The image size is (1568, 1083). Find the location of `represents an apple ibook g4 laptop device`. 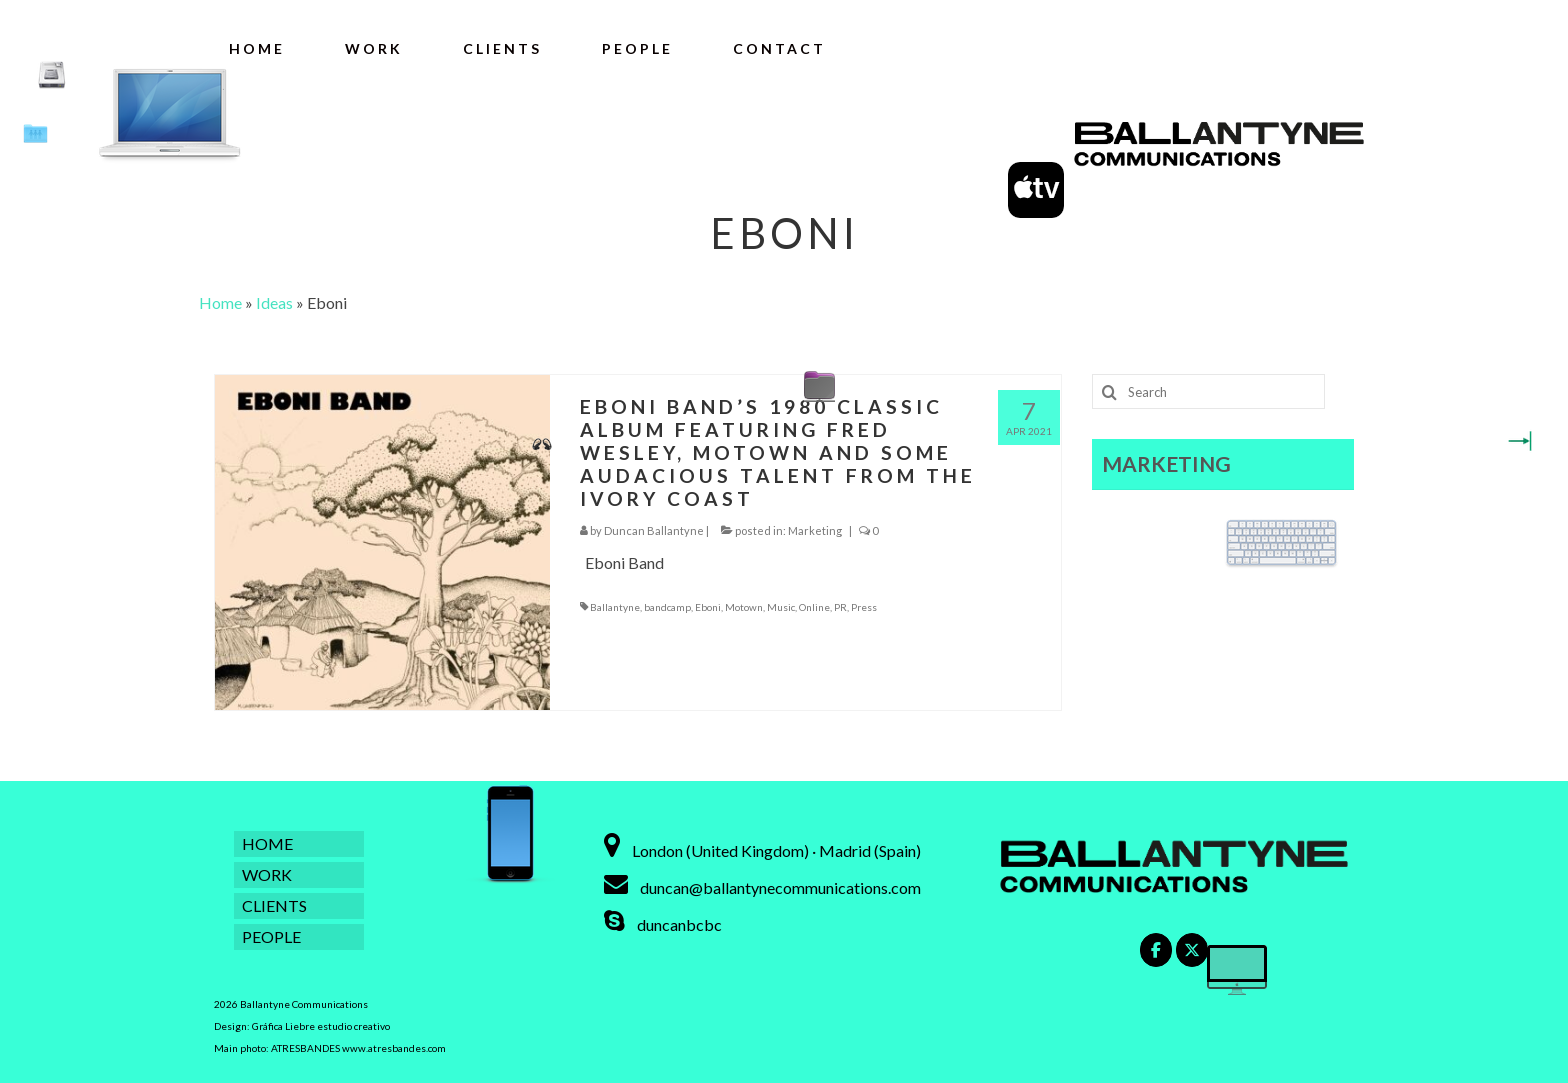

represents an apple ibook g4 laptop device is located at coordinates (170, 113).